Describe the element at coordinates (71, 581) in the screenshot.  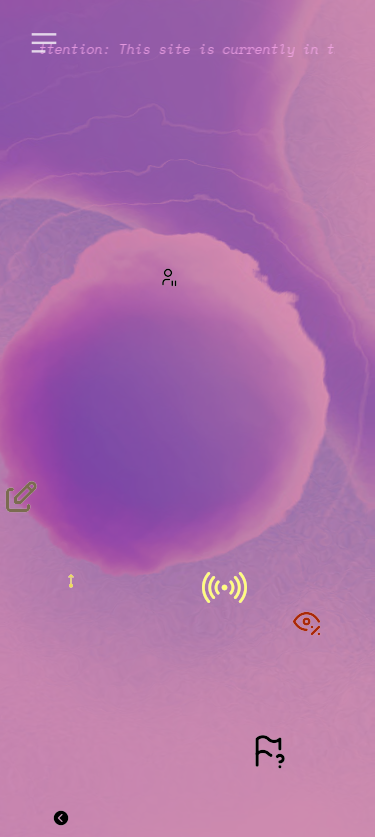
I see `scroll to top of page` at that location.